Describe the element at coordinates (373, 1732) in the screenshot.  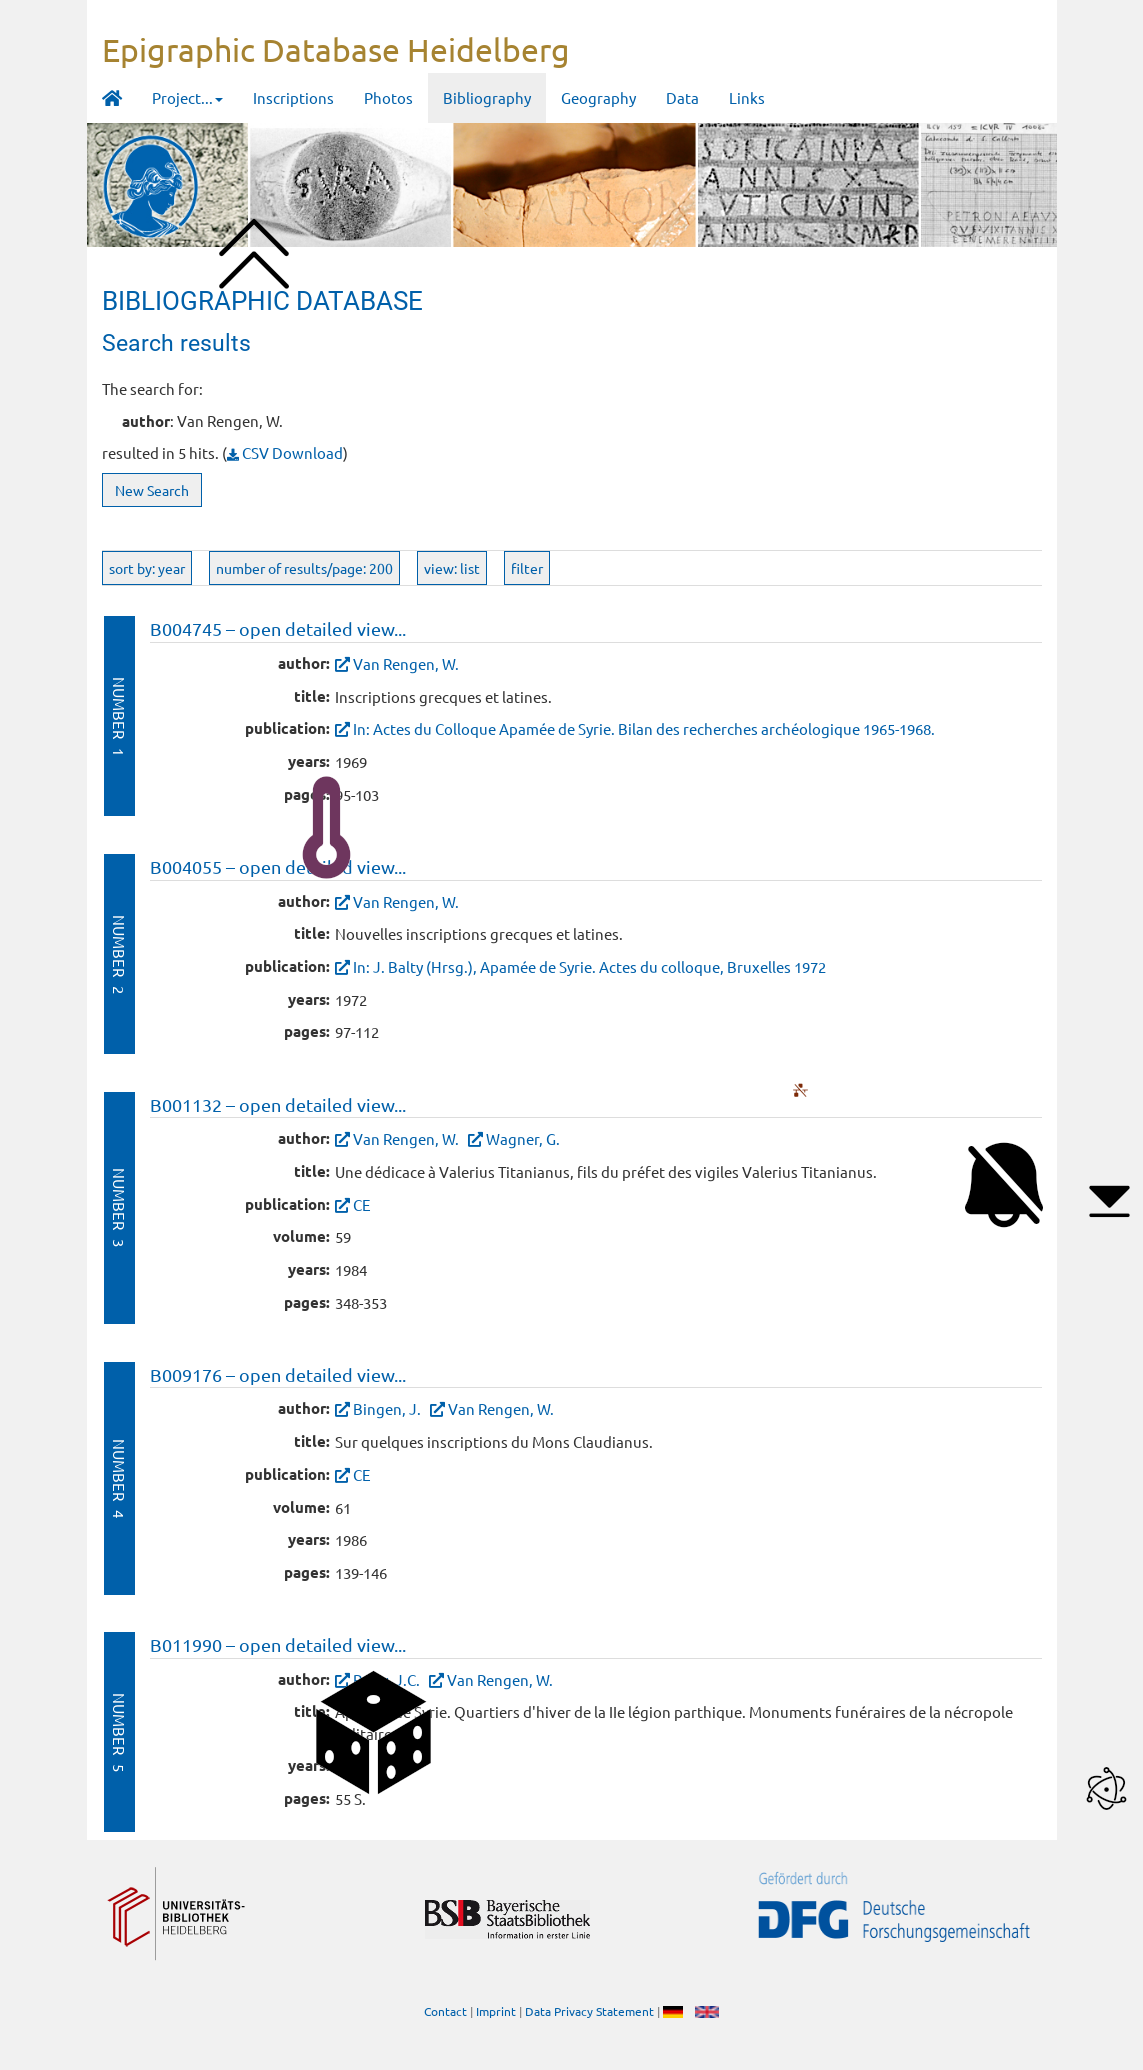
I see `randomize or shuffle content` at that location.